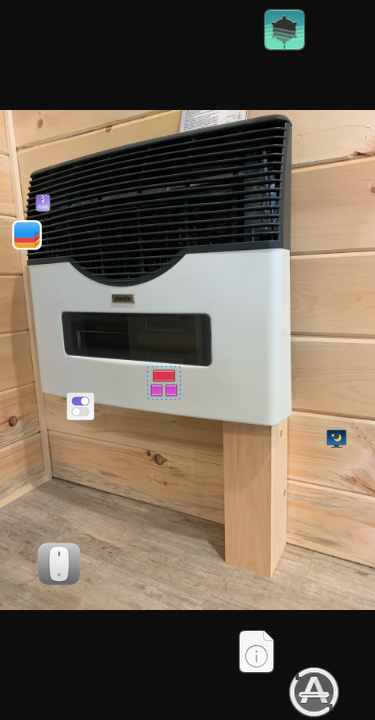 The width and height of the screenshot is (375, 720). What do you see at coordinates (27, 235) in the screenshot?
I see `open buho app for mac` at bounding box center [27, 235].